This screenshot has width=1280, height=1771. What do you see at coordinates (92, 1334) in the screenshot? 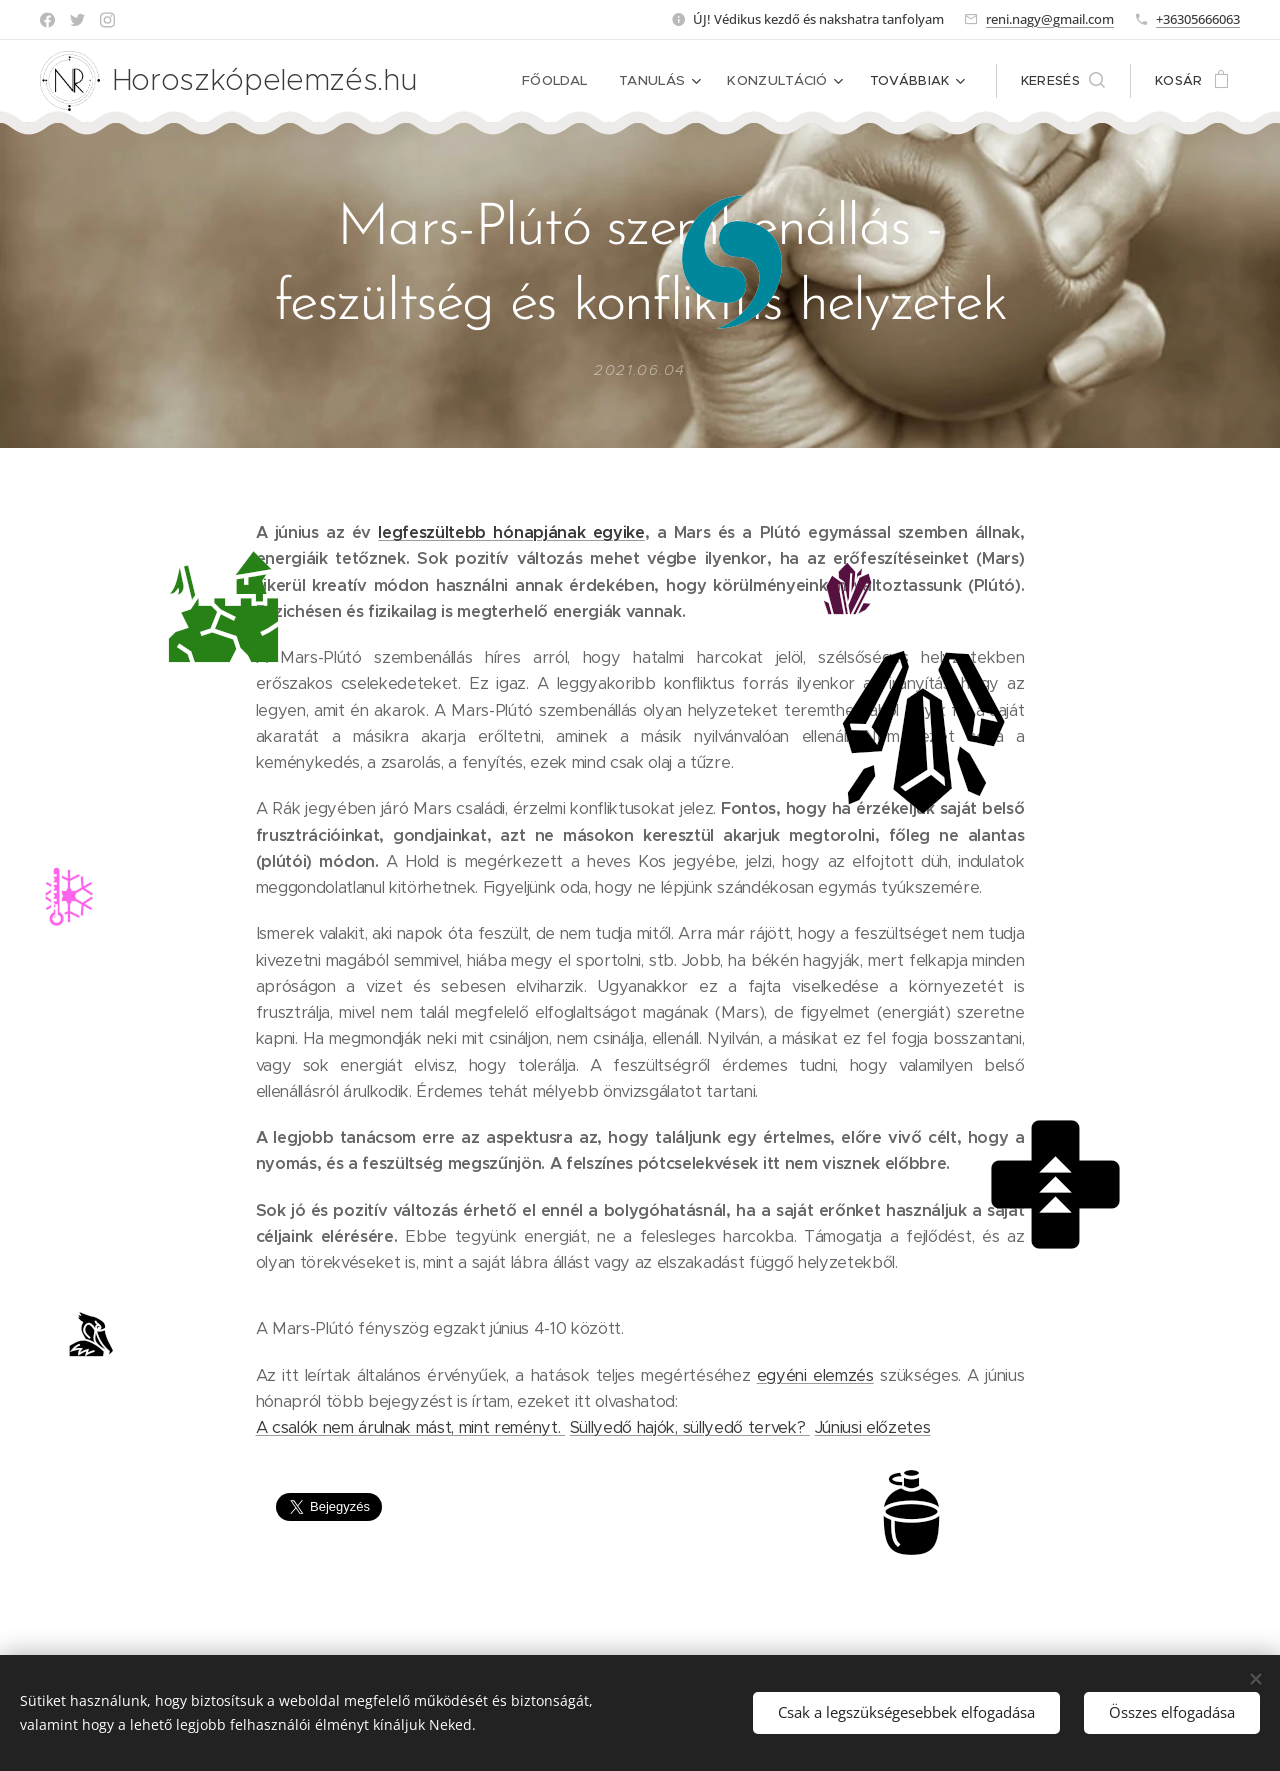
I see `shoebill stork bird icon` at bounding box center [92, 1334].